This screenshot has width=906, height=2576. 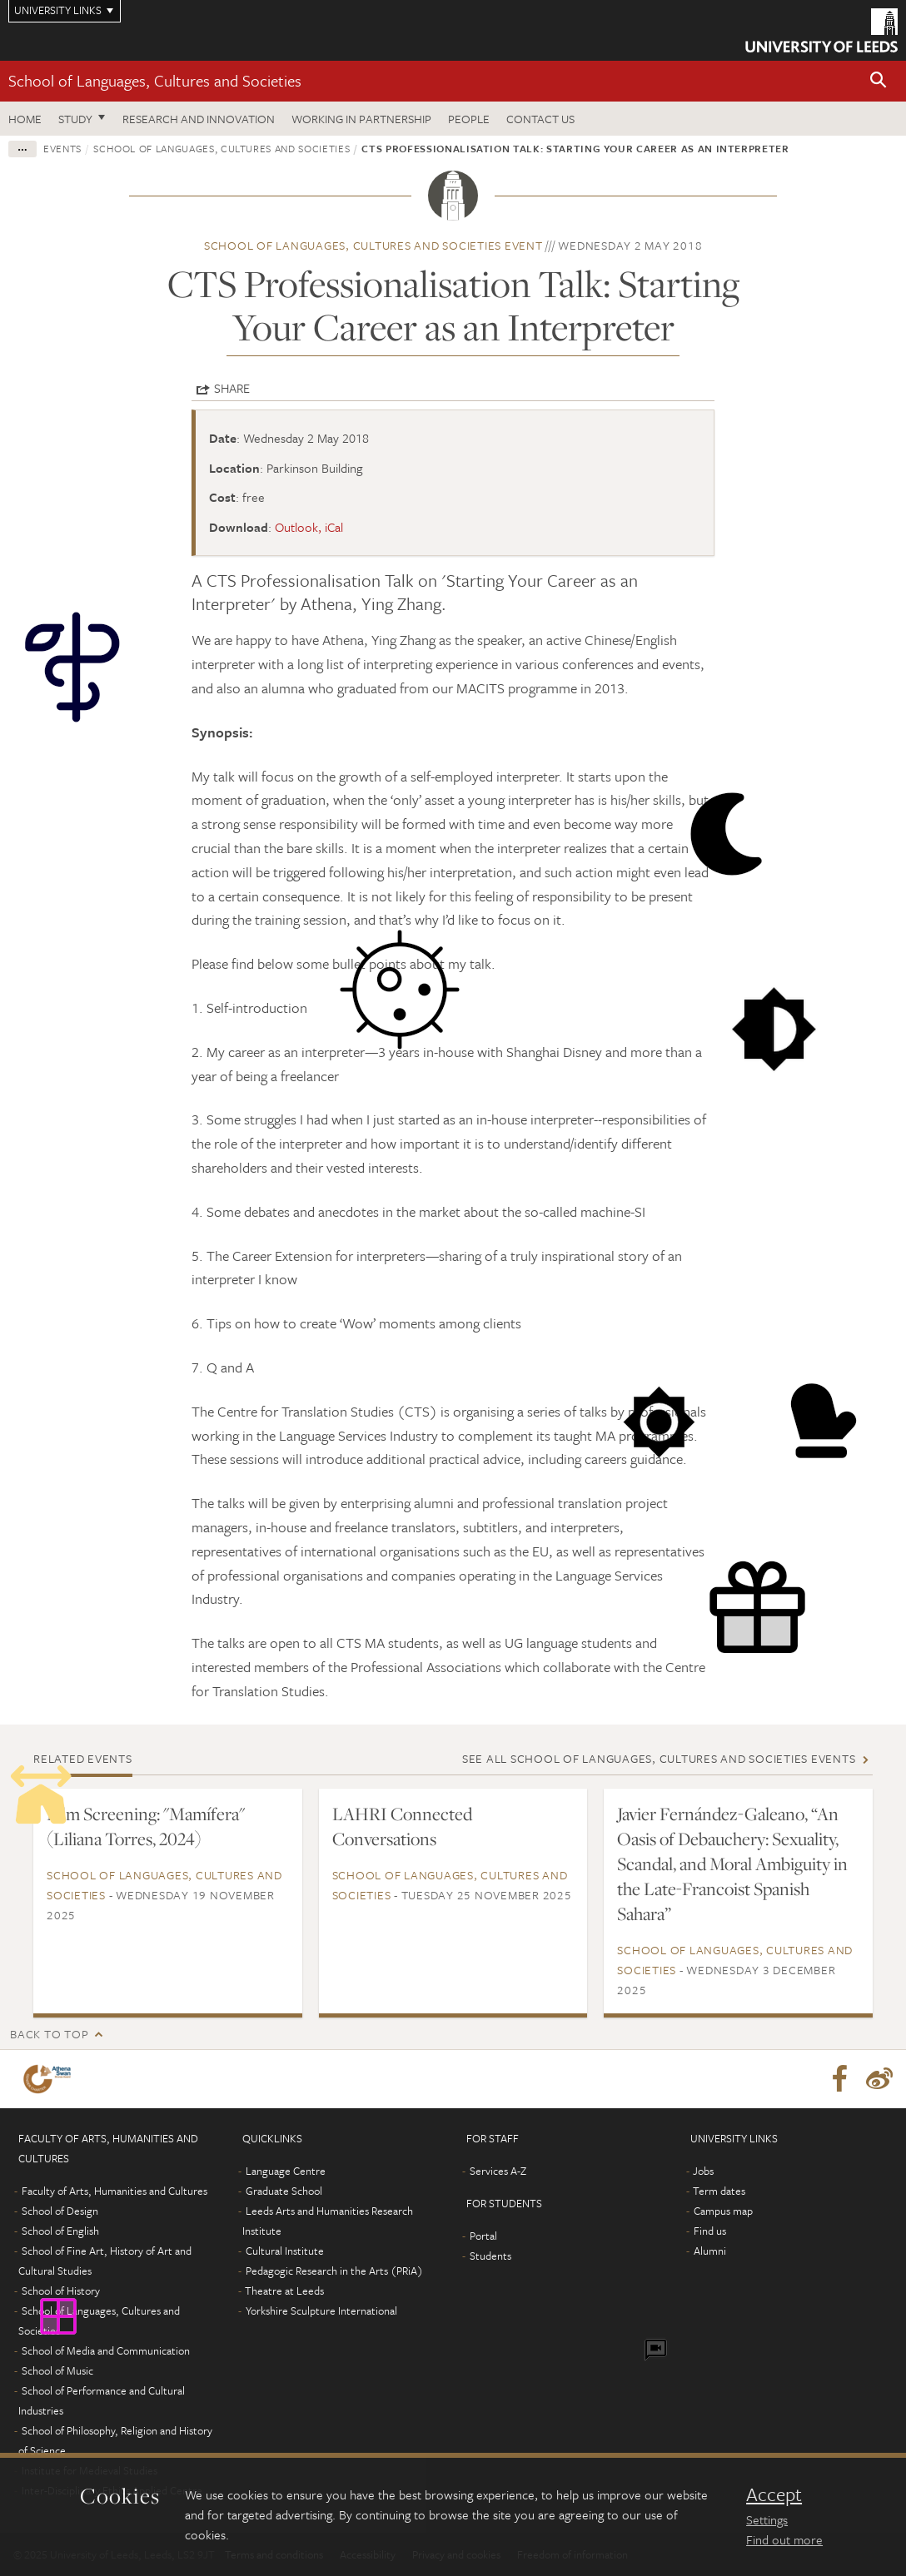 What do you see at coordinates (774, 1029) in the screenshot?
I see `adjust screen brightness` at bounding box center [774, 1029].